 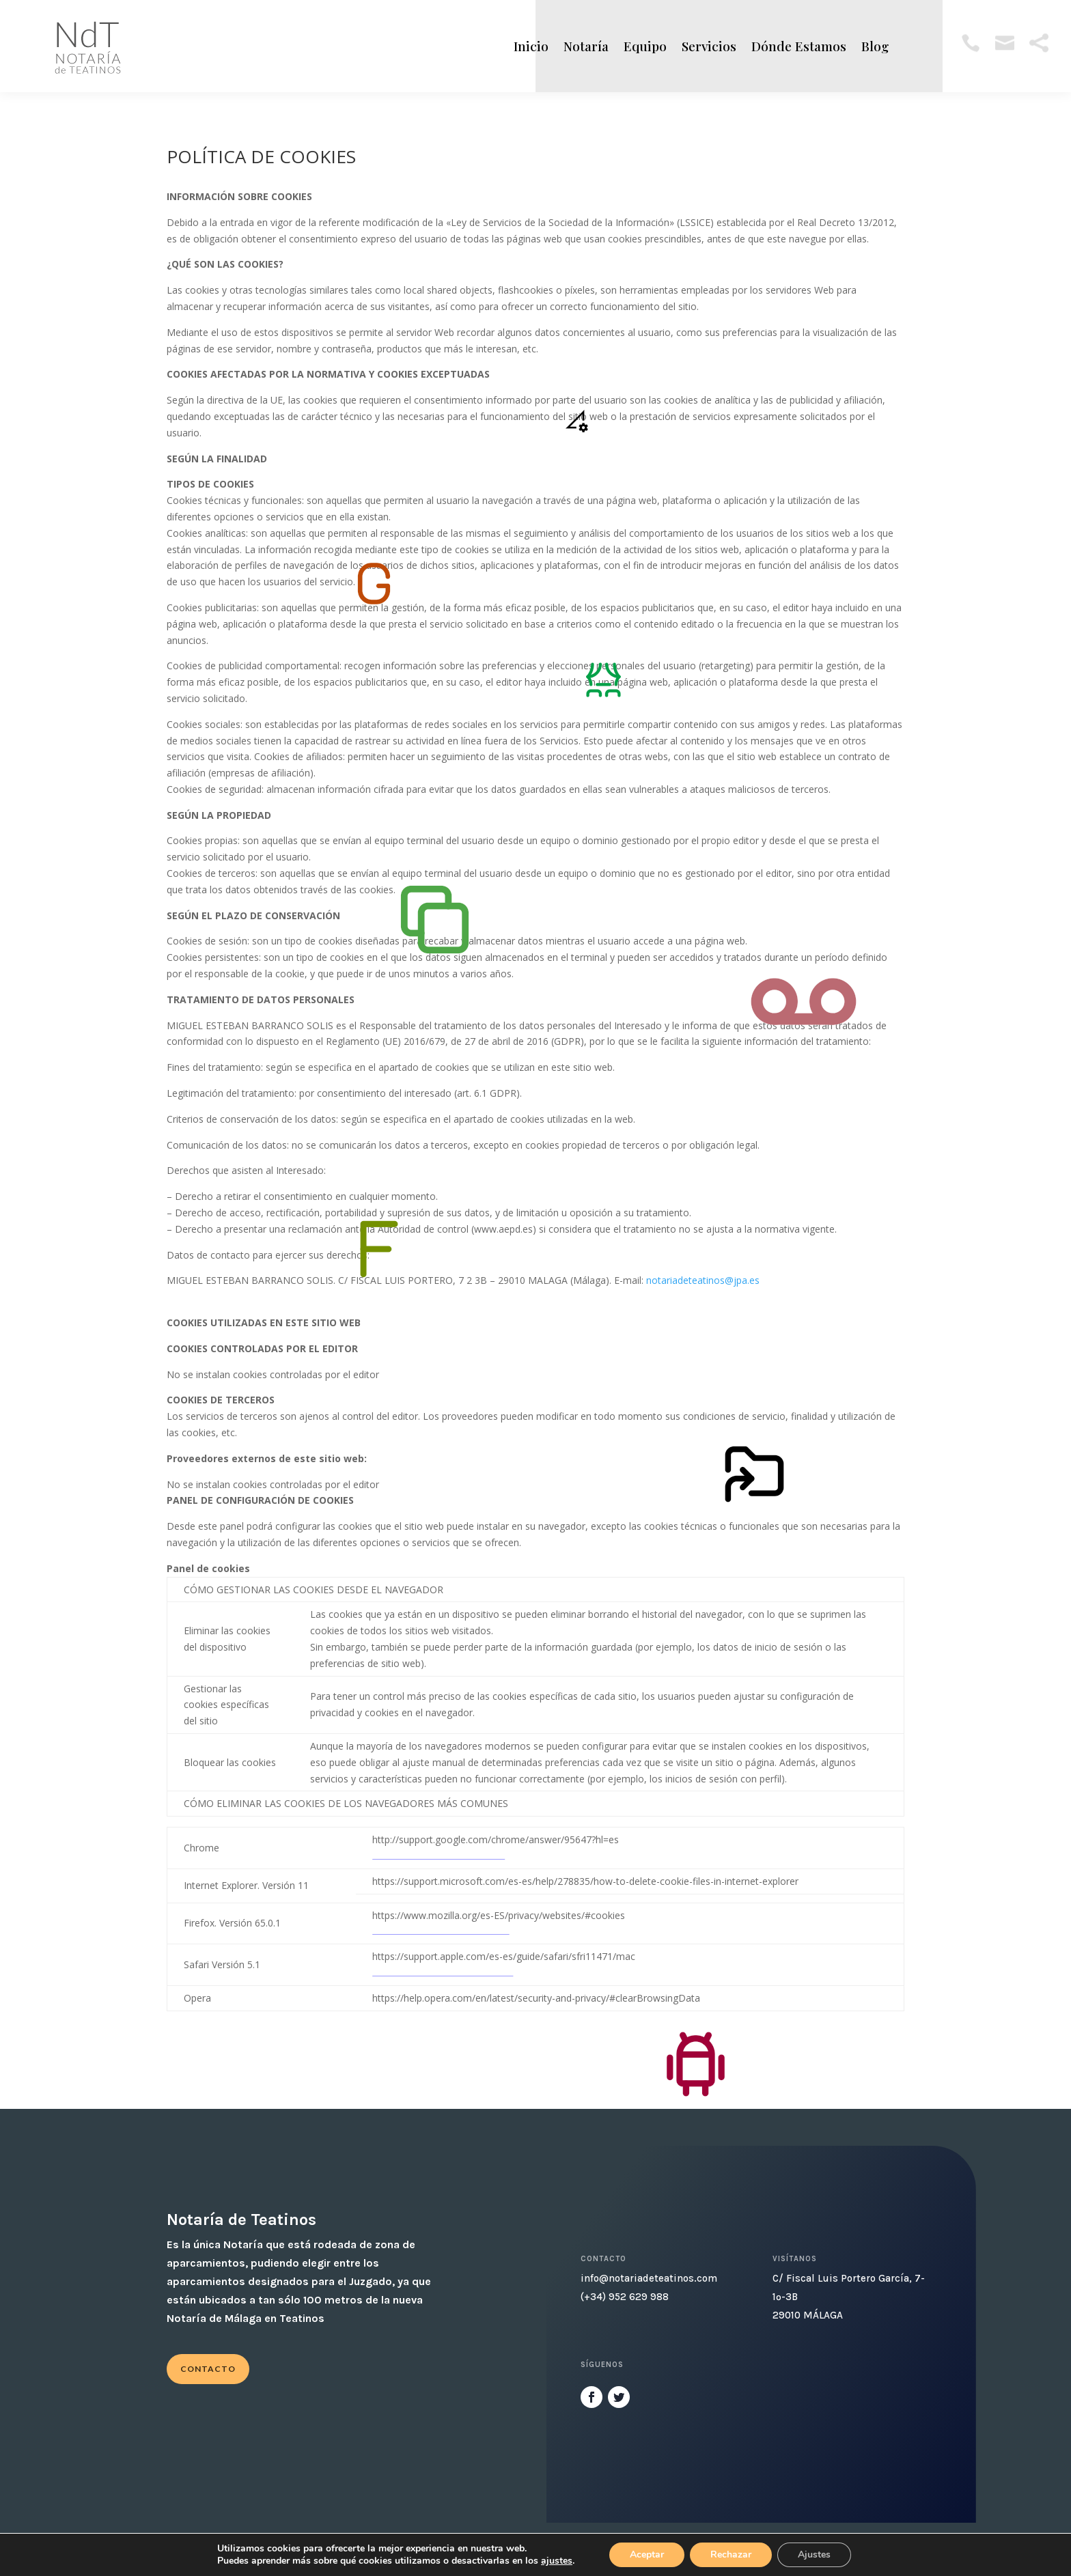 What do you see at coordinates (695, 2064) in the screenshot?
I see `android device or app indicator` at bounding box center [695, 2064].